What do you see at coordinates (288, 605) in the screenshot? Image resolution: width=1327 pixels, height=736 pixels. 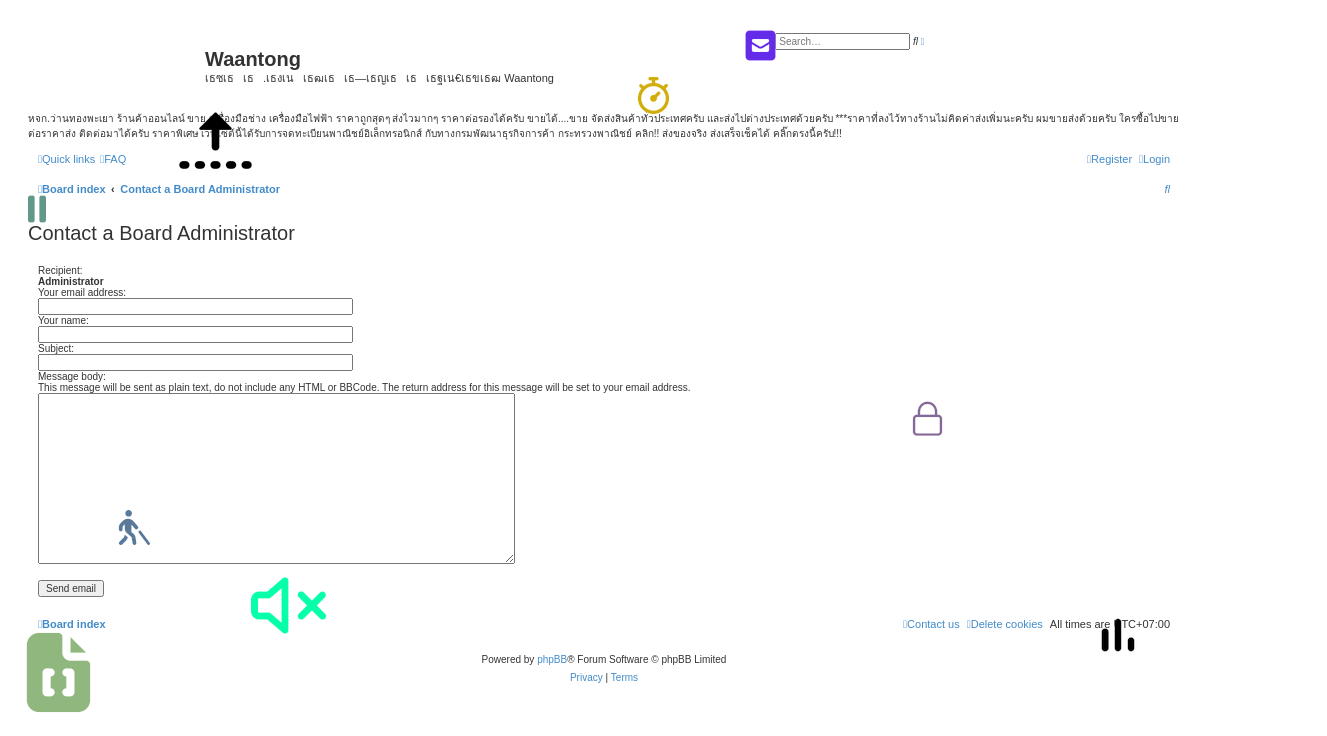 I see `mute audio or sound` at bounding box center [288, 605].